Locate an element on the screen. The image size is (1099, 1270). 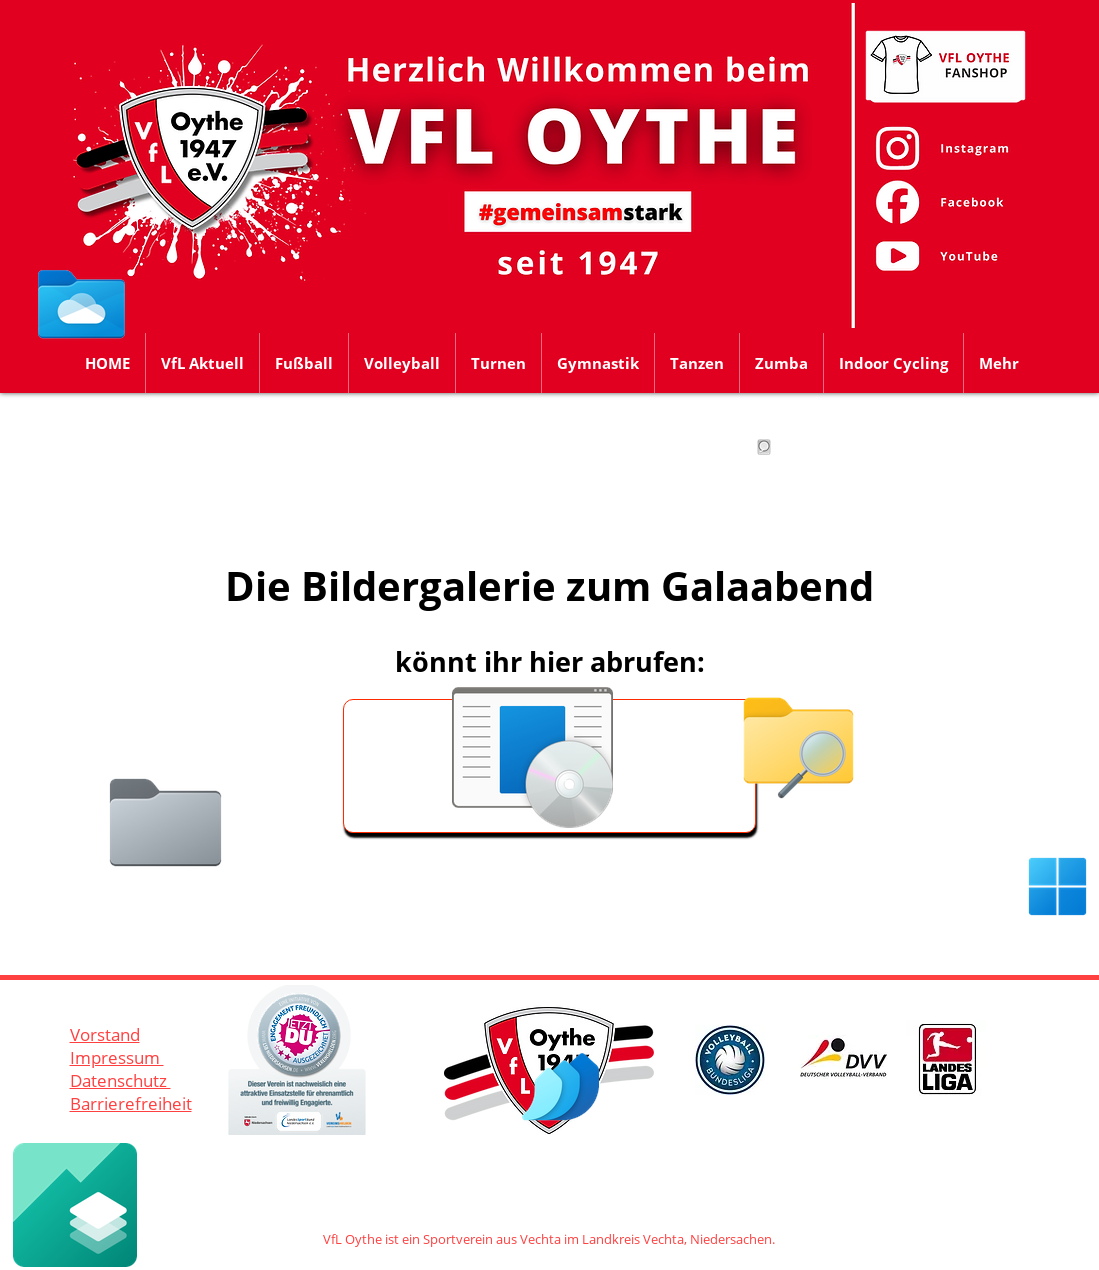
open the Windows start menu is located at coordinates (1057, 886).